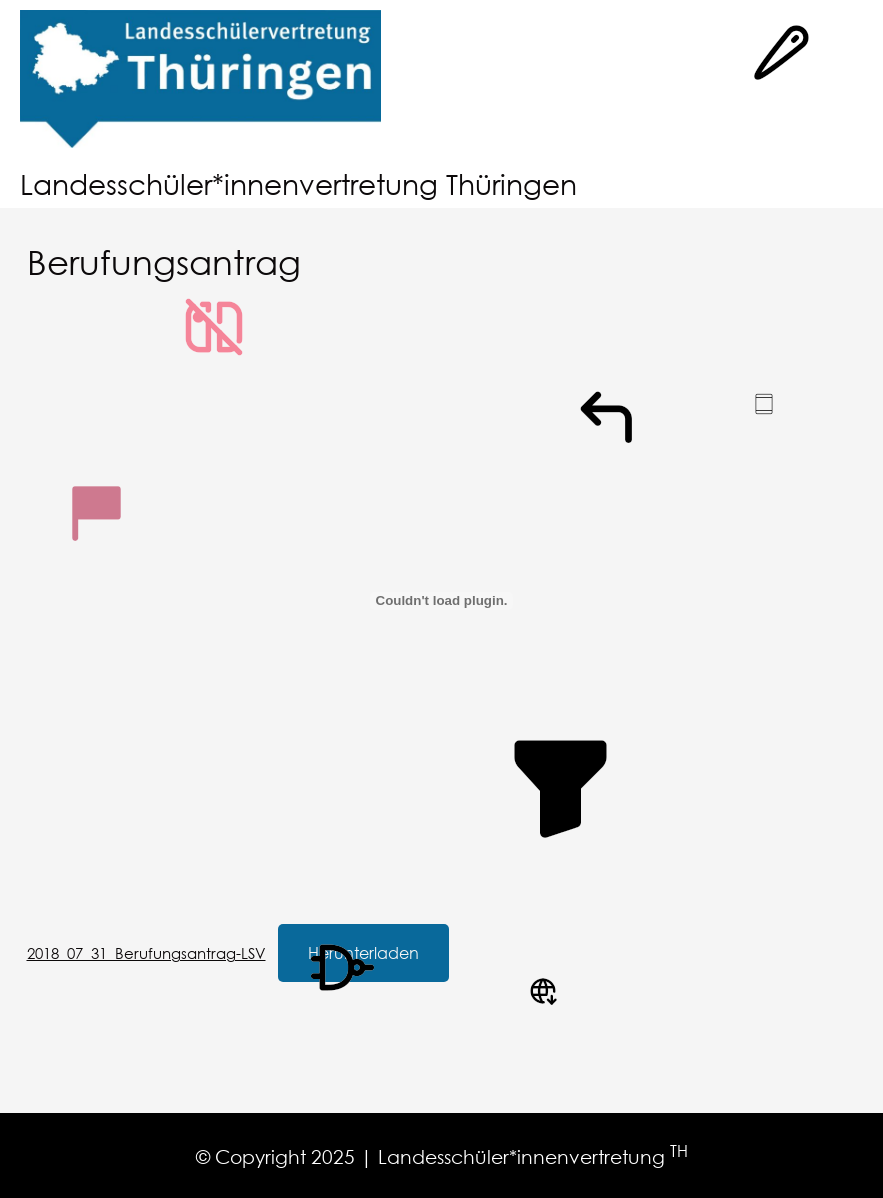  I want to click on access sewing or tailoring tools, so click(781, 52).